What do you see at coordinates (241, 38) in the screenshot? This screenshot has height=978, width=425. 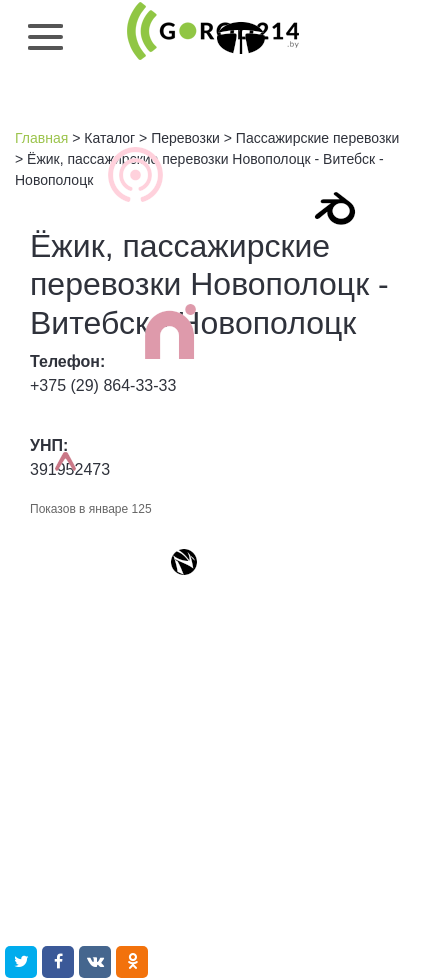 I see `tata group company logo` at bounding box center [241, 38].